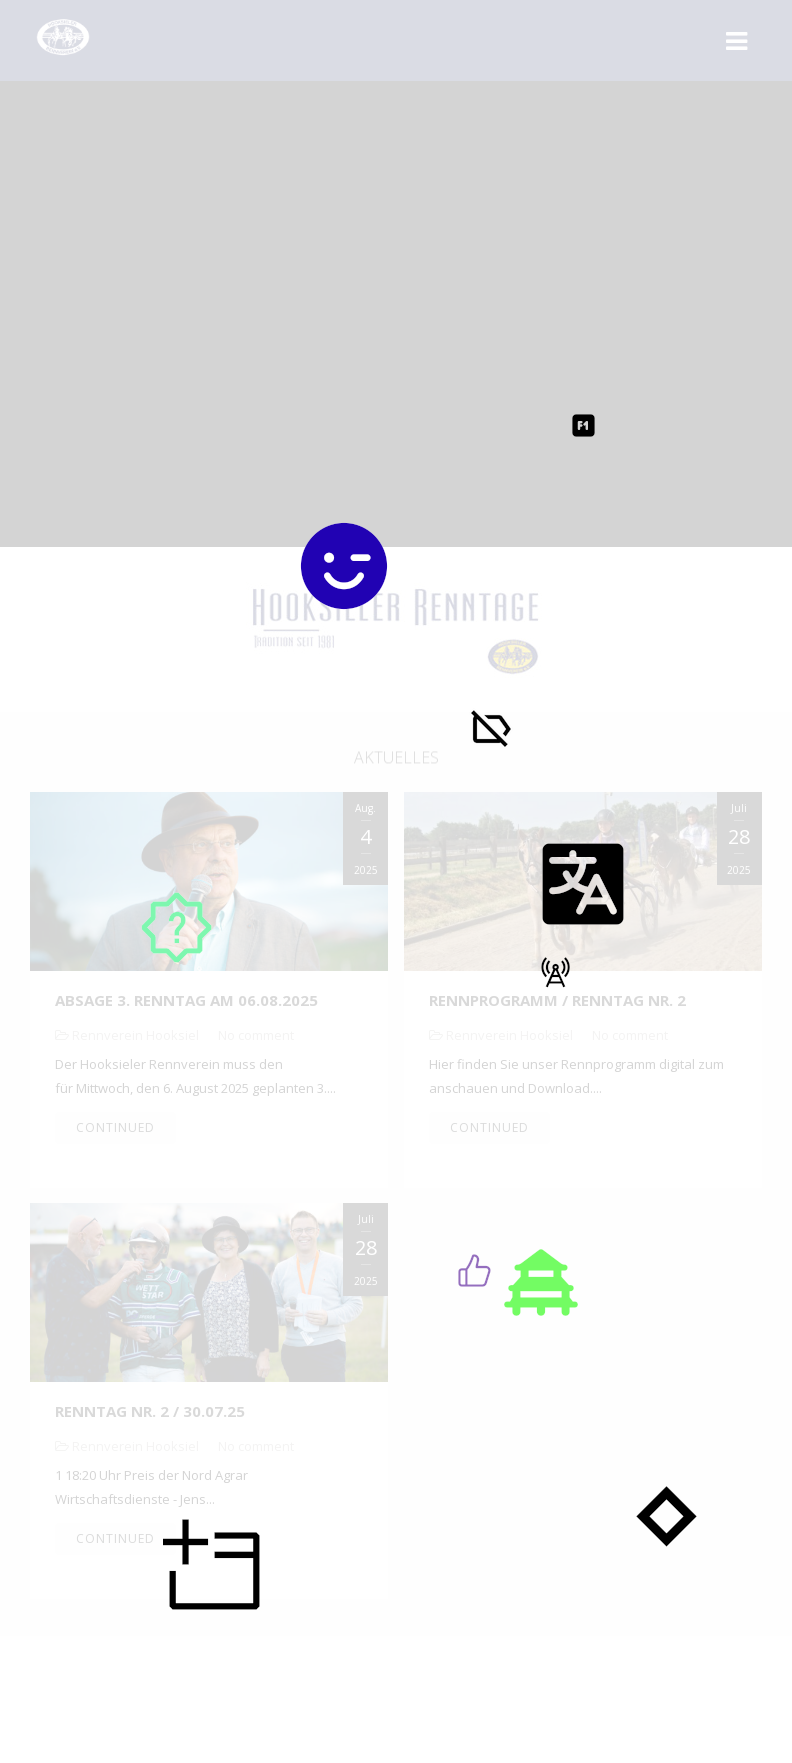  What do you see at coordinates (176, 927) in the screenshot?
I see `indicates unverified or unknown status` at bounding box center [176, 927].